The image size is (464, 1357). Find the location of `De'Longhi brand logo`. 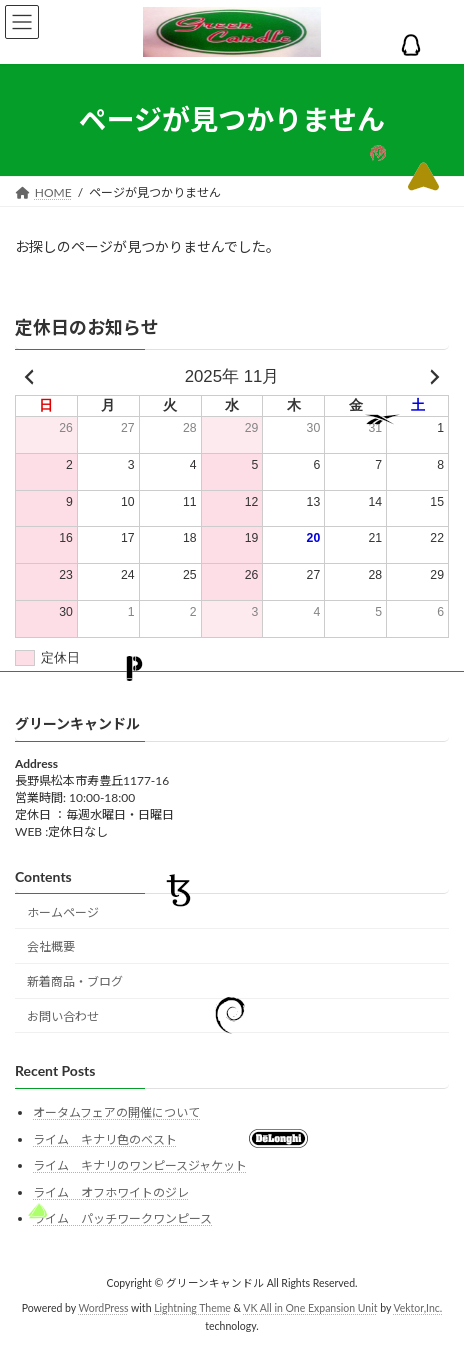

De'Longhi brand logo is located at coordinates (278, 1138).